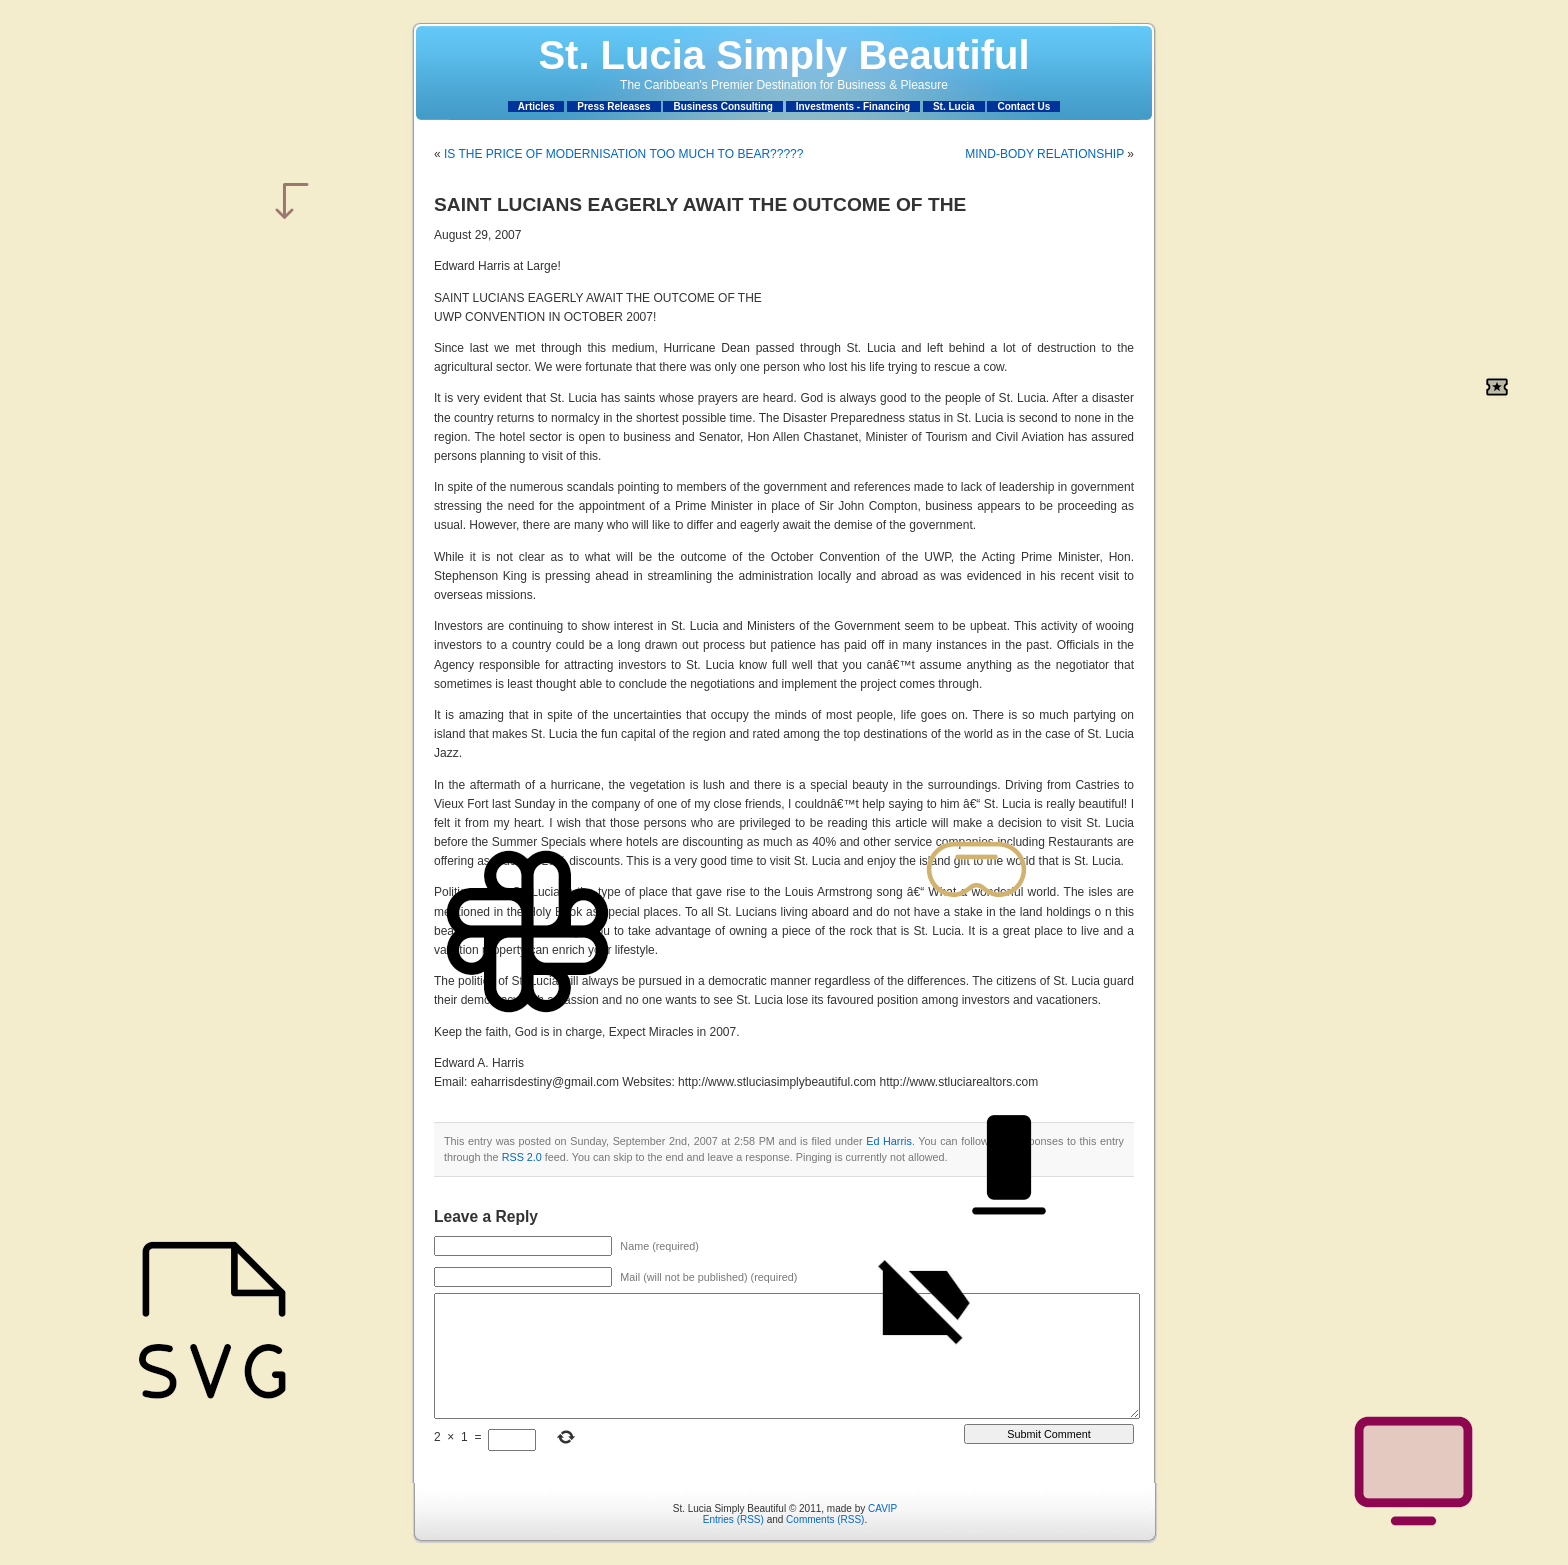 This screenshot has width=1568, height=1565. What do you see at coordinates (214, 1327) in the screenshot?
I see `open an SVG file` at bounding box center [214, 1327].